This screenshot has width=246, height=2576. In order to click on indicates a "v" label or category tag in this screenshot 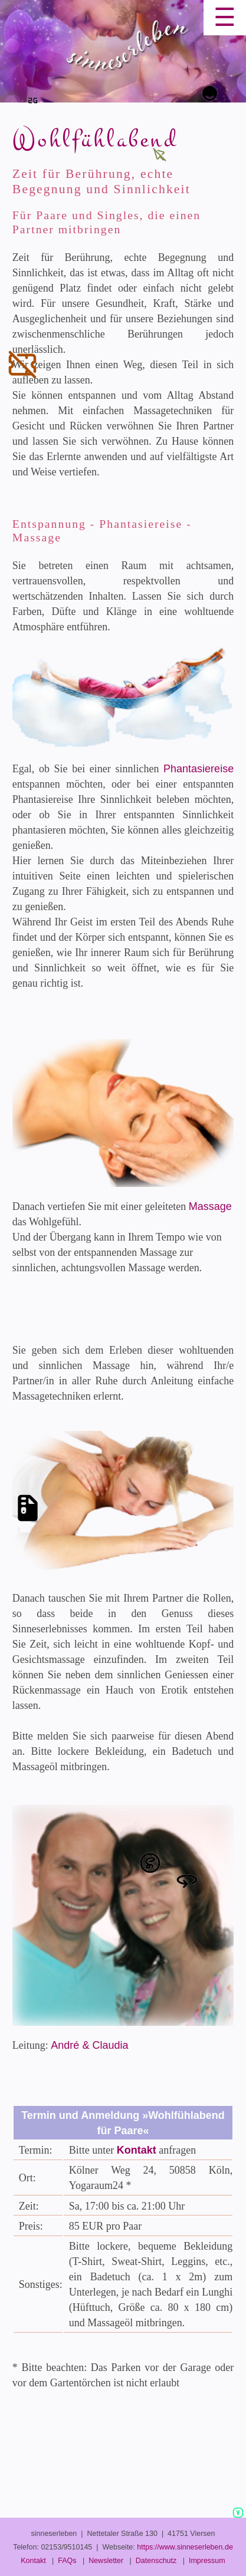, I will do `click(238, 2512)`.